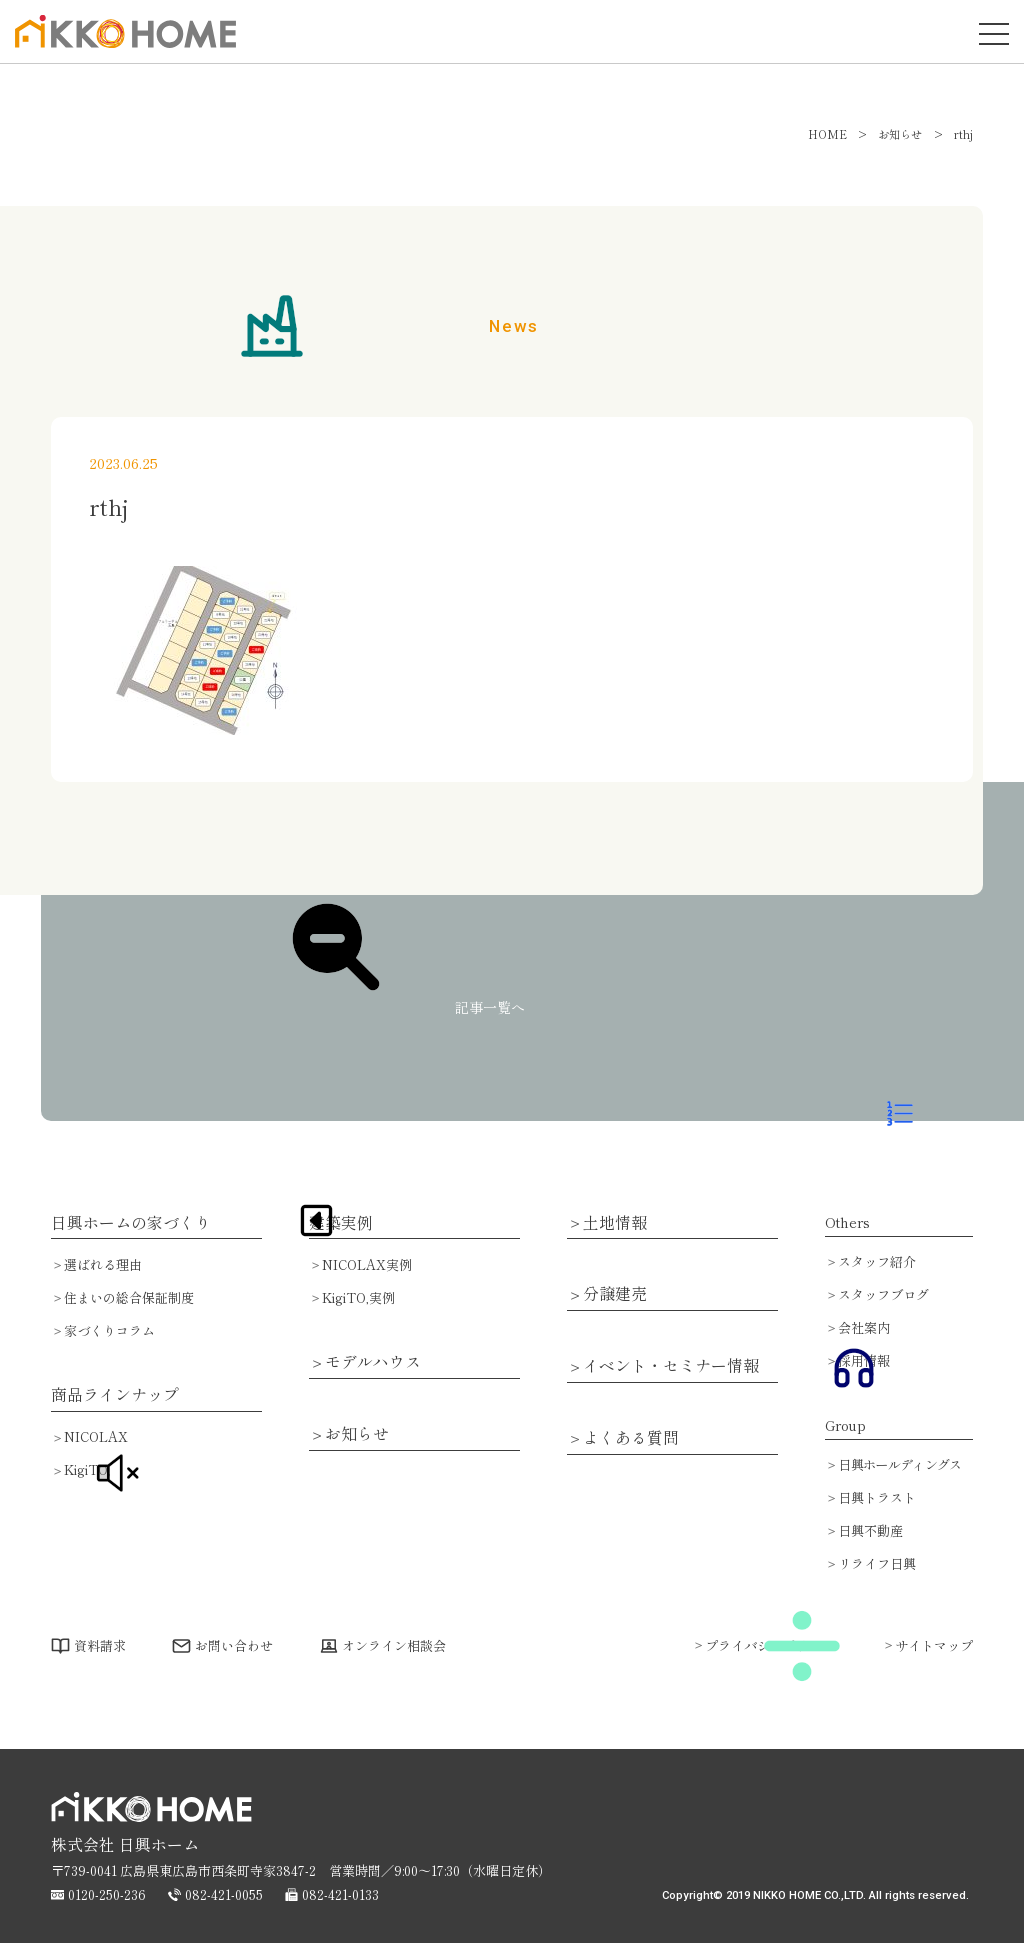 Image resolution: width=1024 pixels, height=1943 pixels. Describe the element at coordinates (854, 1368) in the screenshot. I see `access audio or music settings` at that location.